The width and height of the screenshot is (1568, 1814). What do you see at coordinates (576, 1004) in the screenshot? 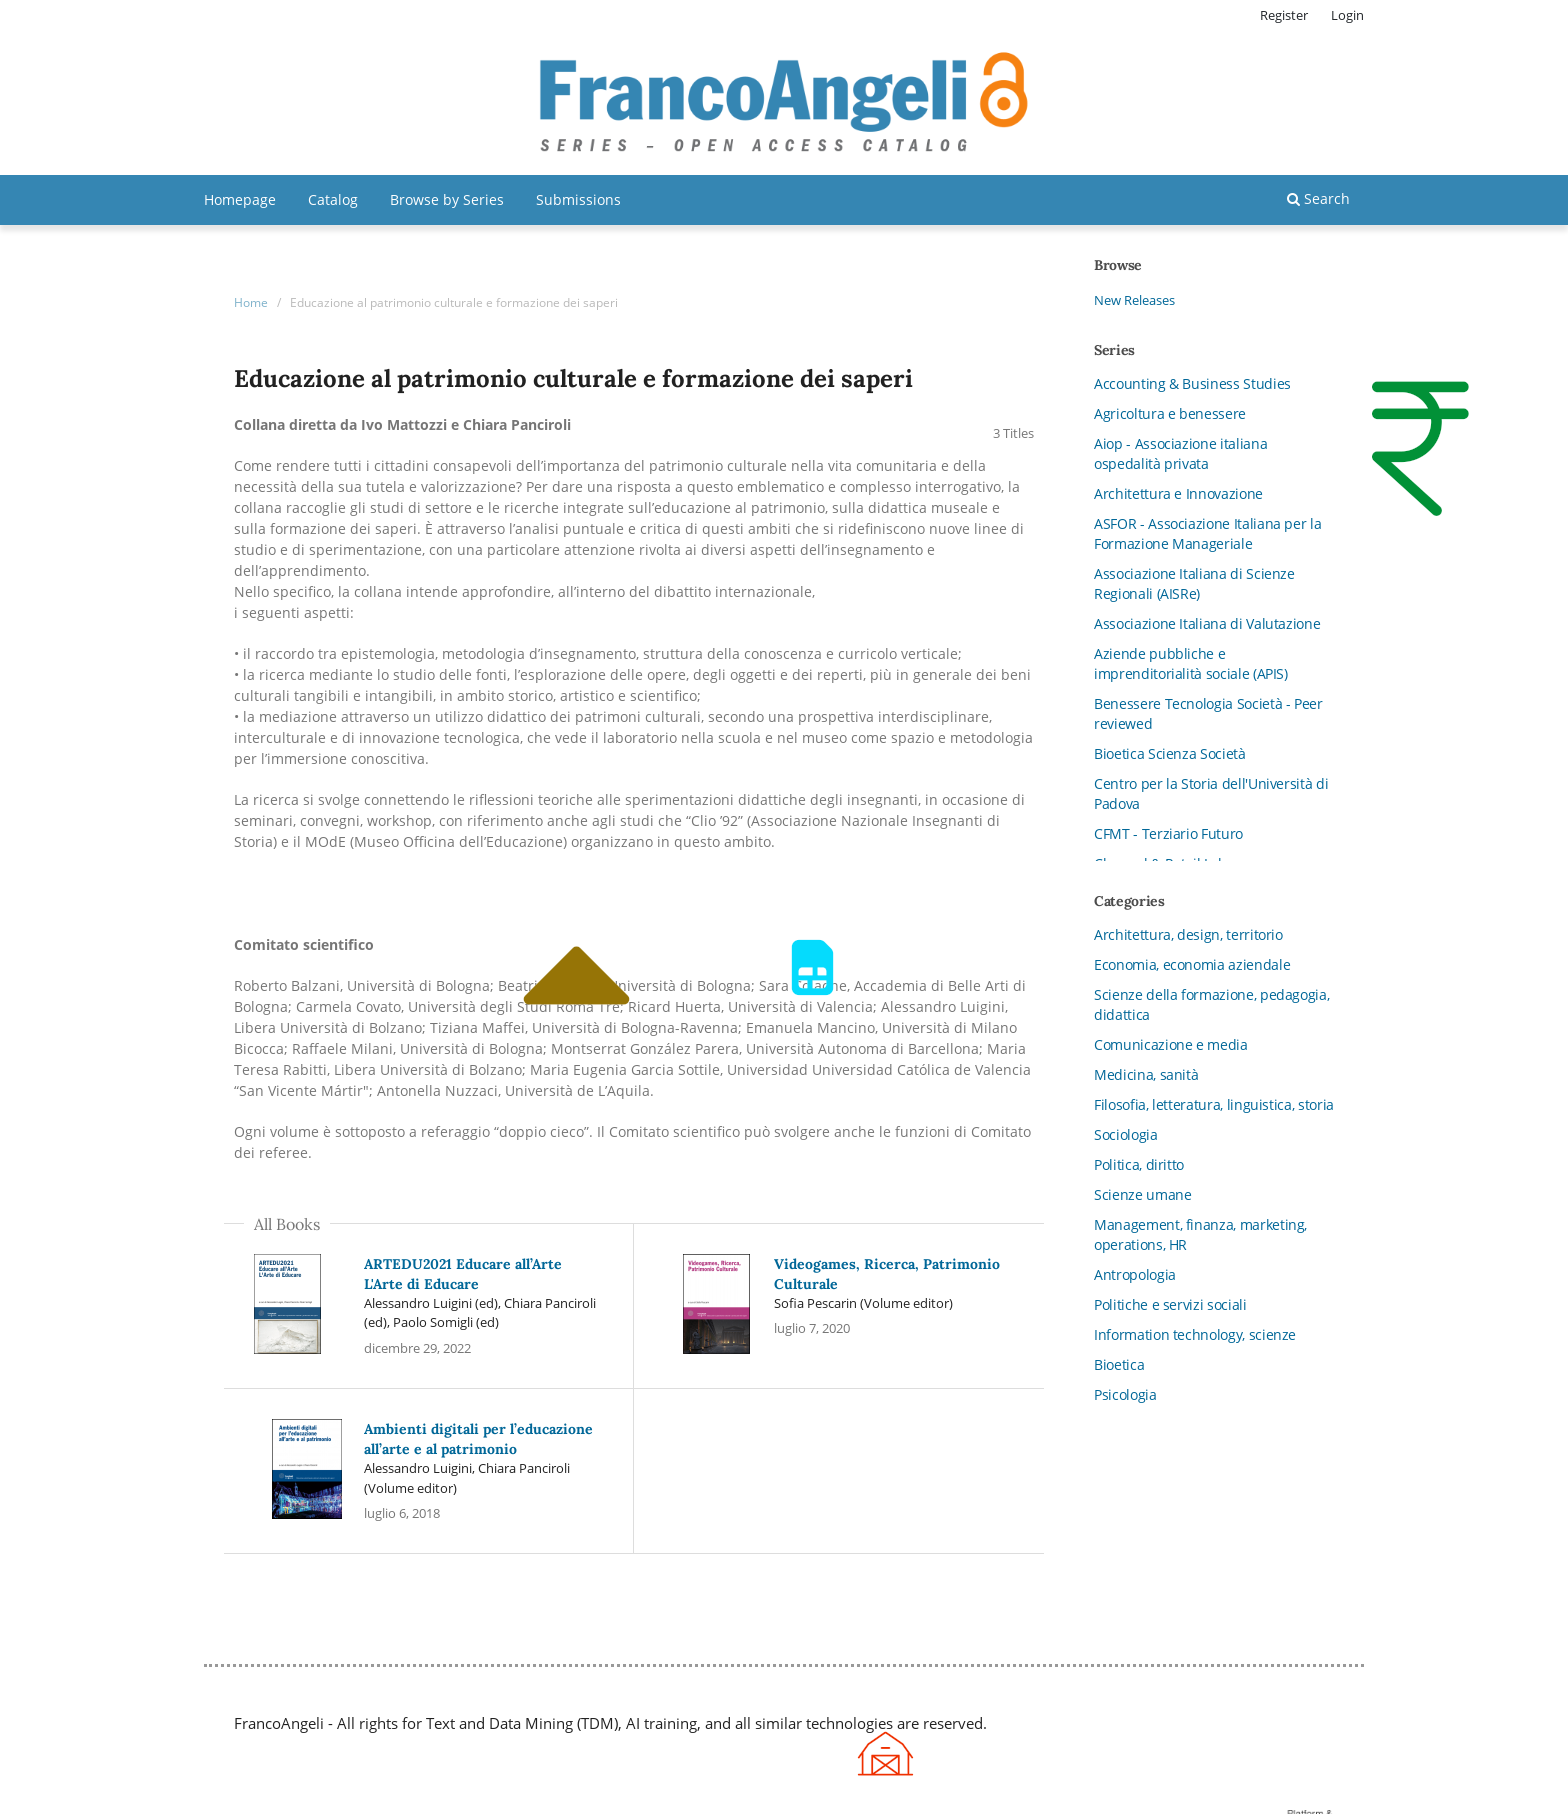
I see `navigate up or go to previous item` at bounding box center [576, 1004].